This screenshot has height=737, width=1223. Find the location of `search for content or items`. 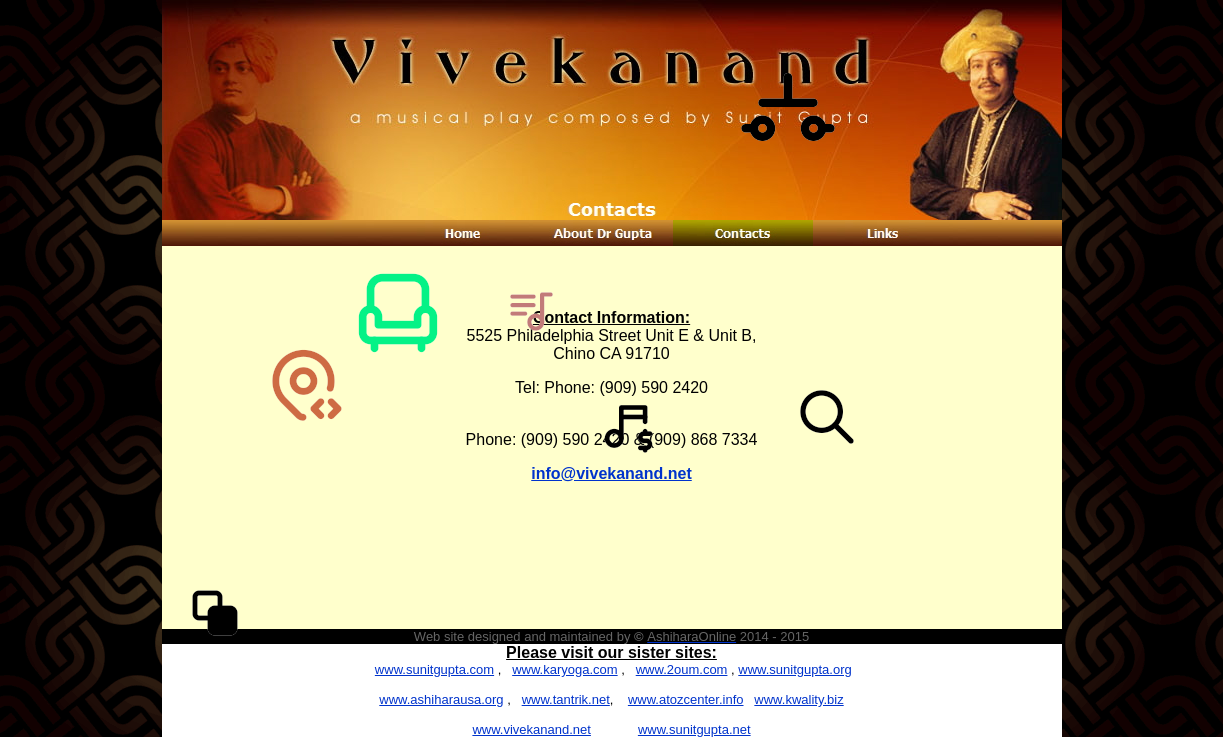

search for content or items is located at coordinates (827, 417).